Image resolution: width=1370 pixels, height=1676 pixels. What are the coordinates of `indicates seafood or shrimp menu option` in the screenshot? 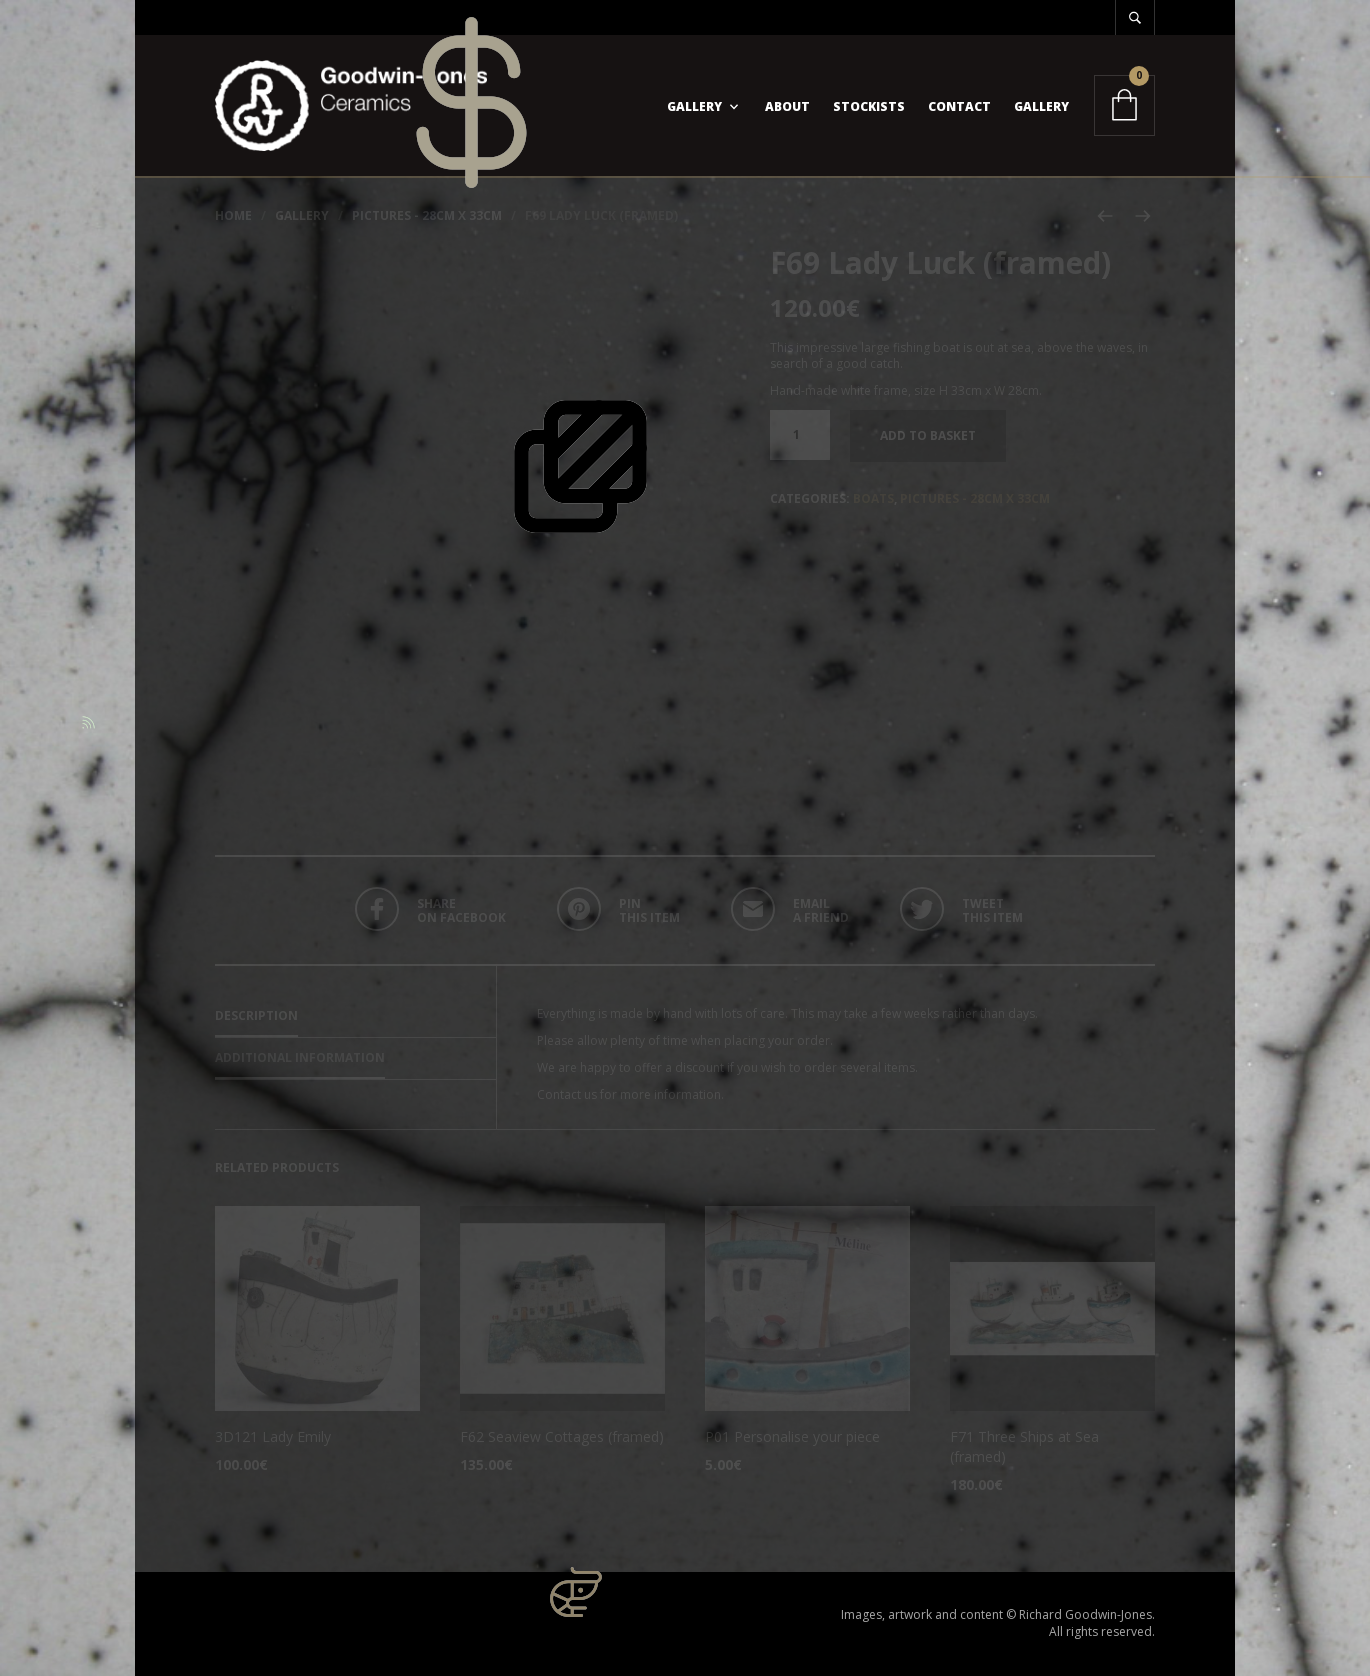 It's located at (576, 1593).